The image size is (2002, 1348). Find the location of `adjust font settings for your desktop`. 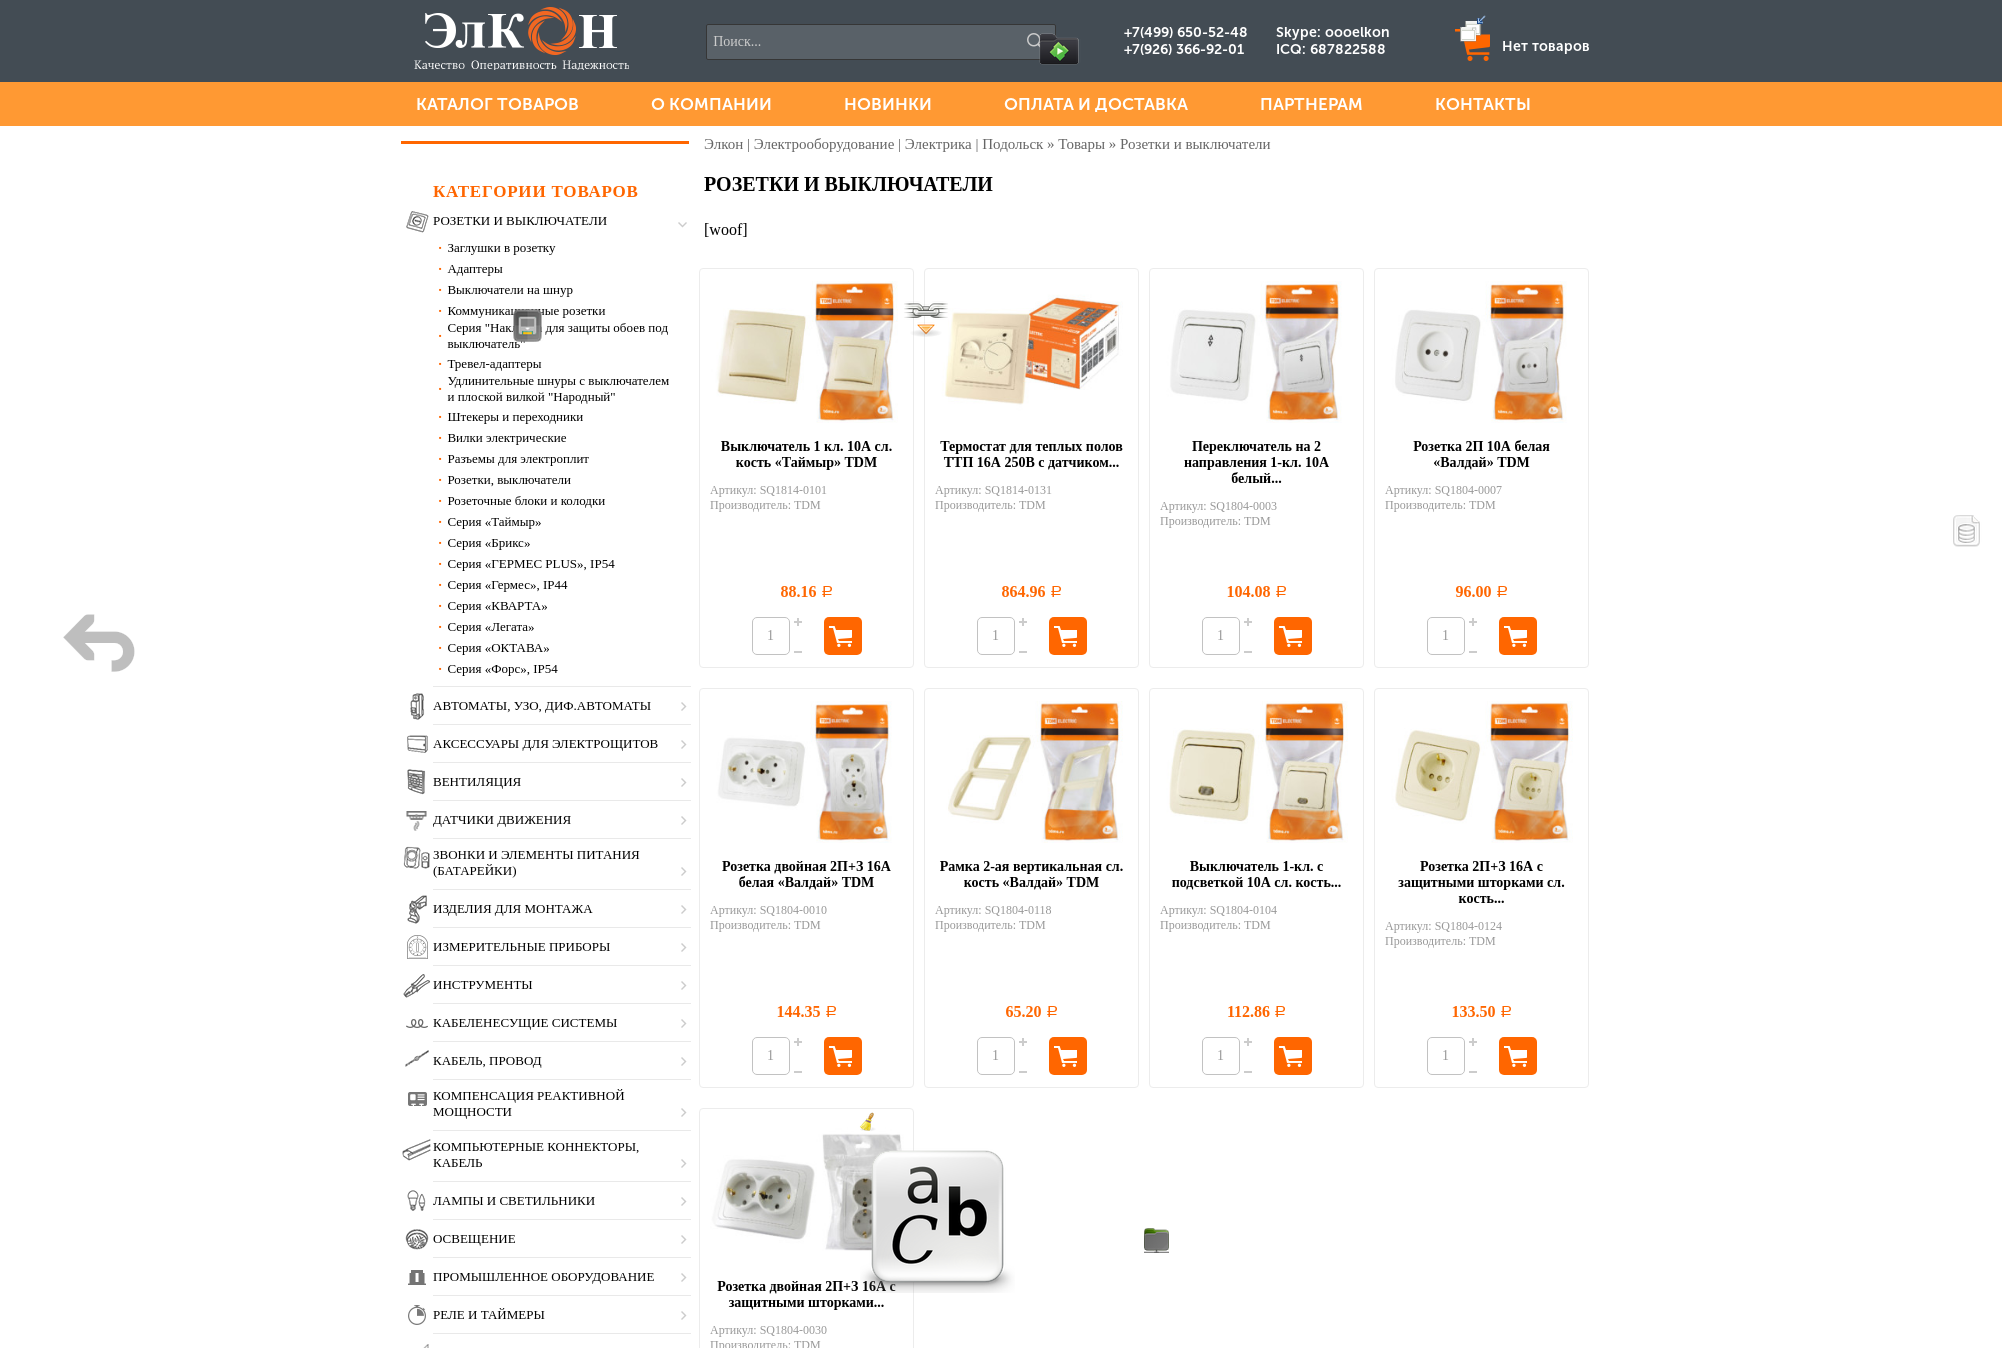

adjust font settings for your desktop is located at coordinates (937, 1215).